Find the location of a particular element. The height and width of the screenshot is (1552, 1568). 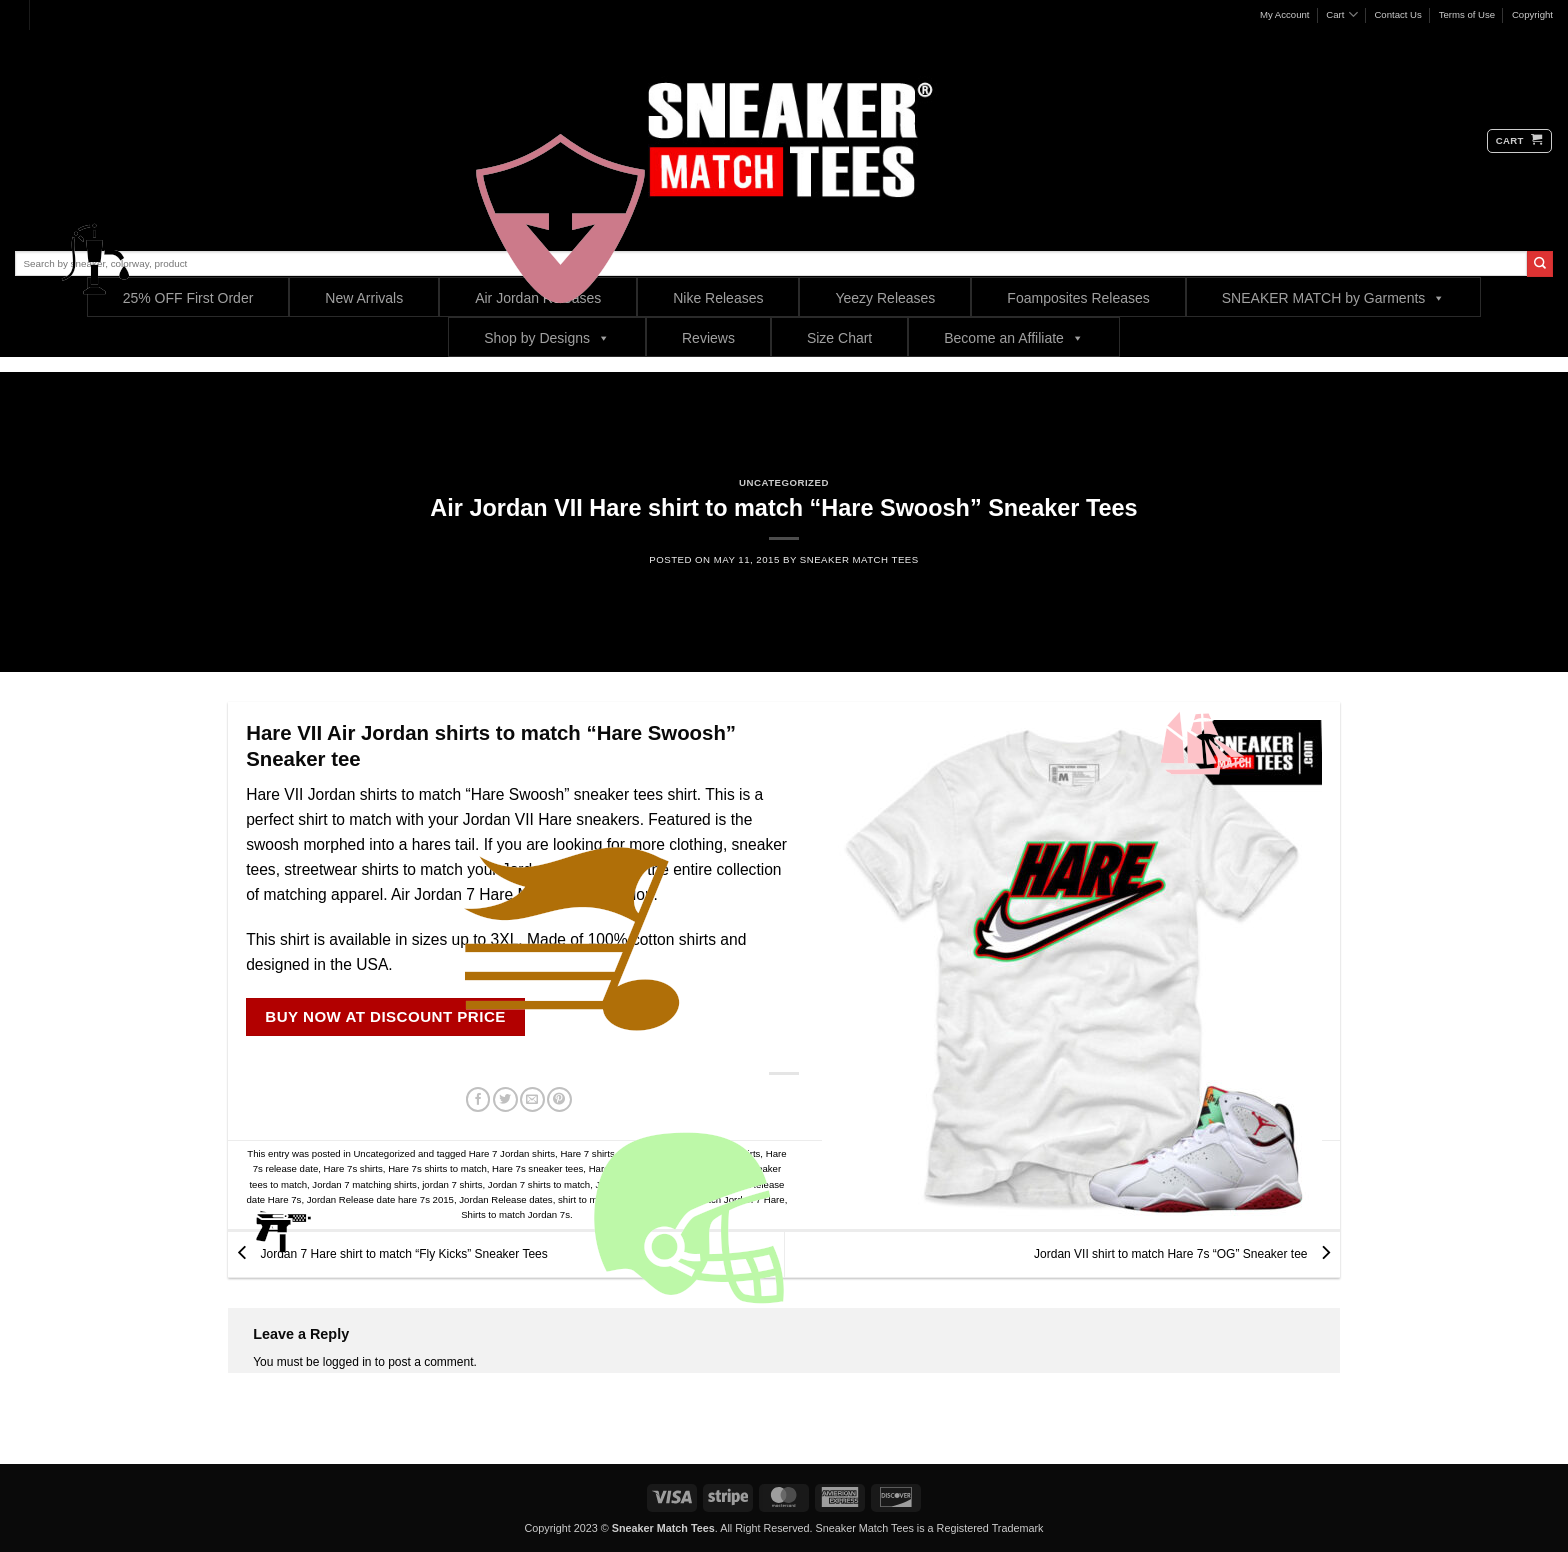

manual water pump tool or equipment is located at coordinates (94, 258).